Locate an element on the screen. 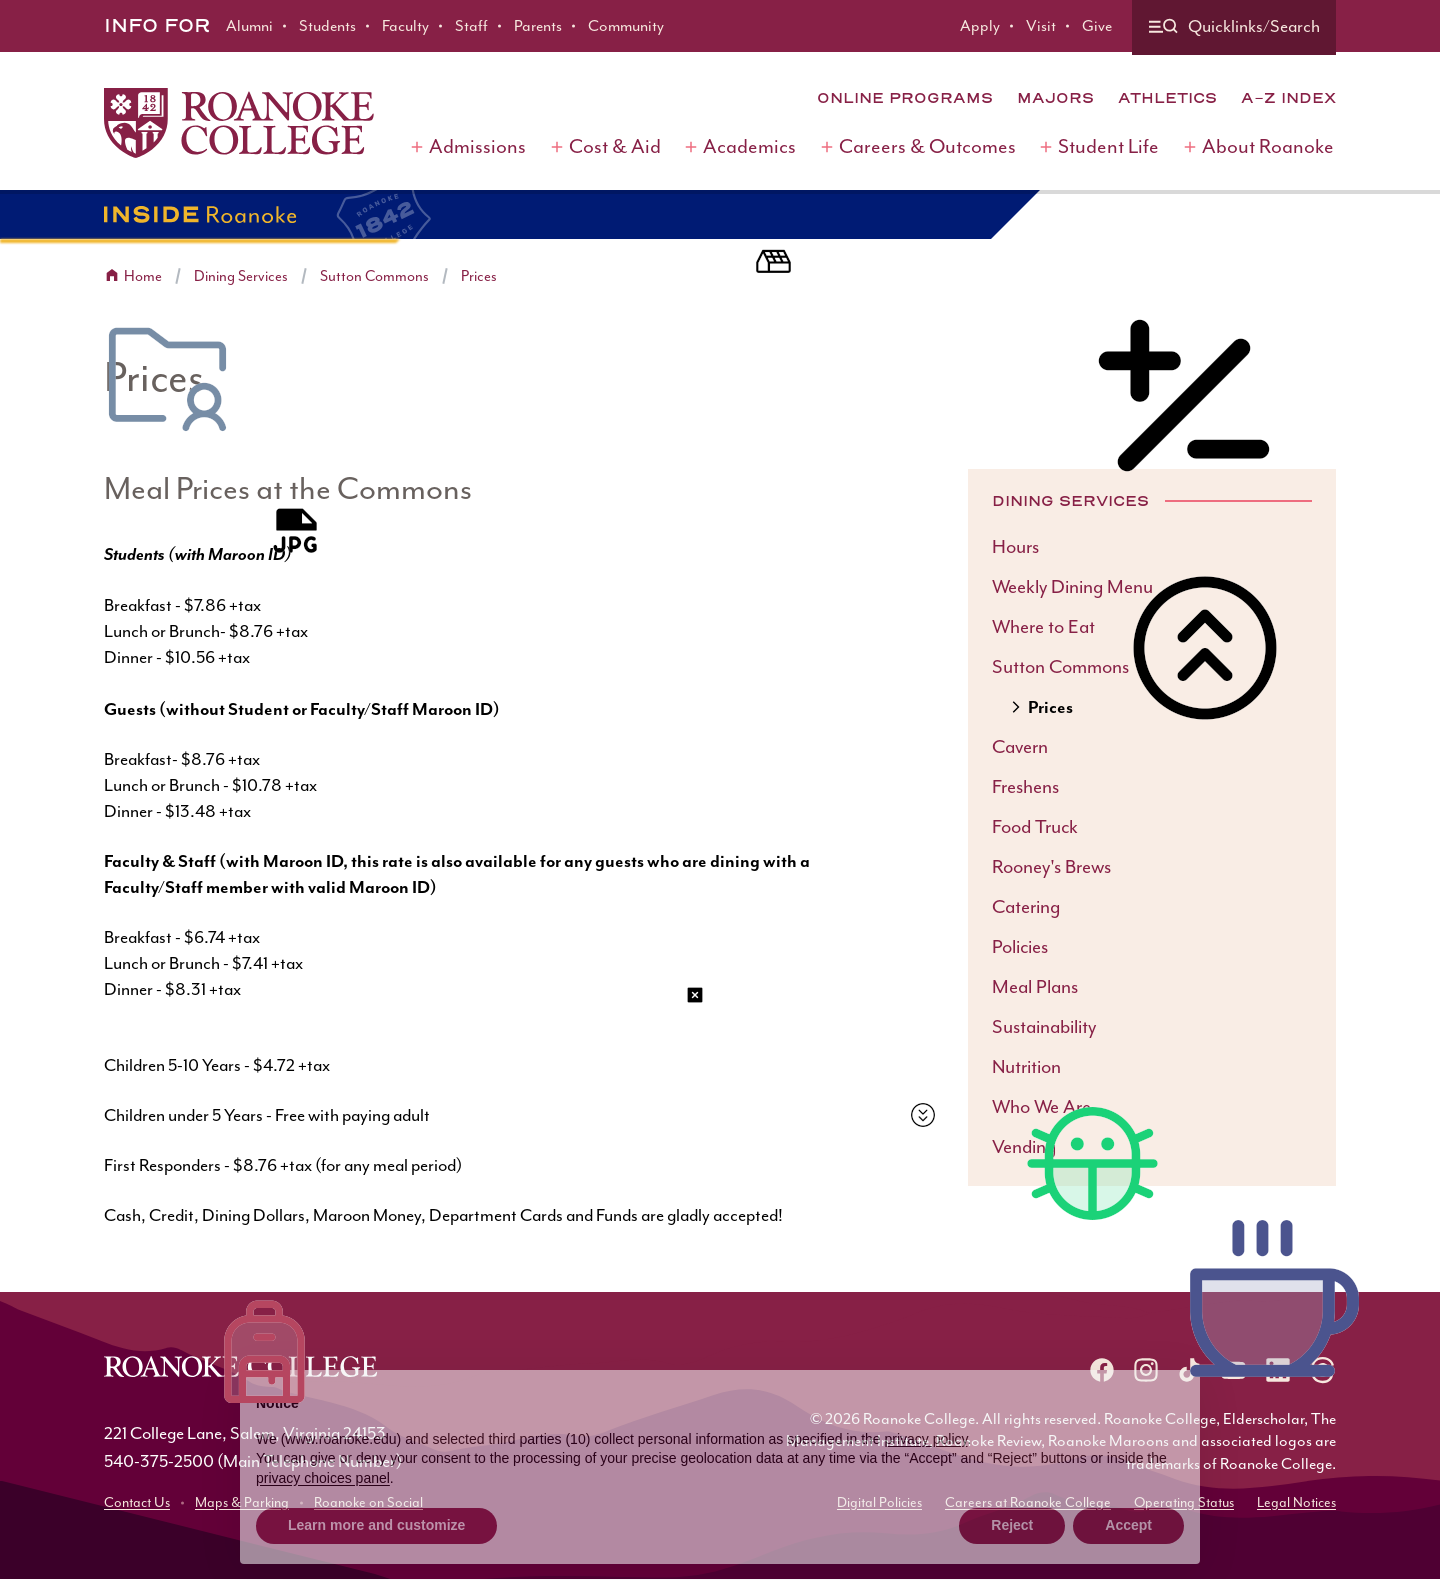 Image resolution: width=1440 pixels, height=1580 pixels. view or open a JPG image file is located at coordinates (296, 532).